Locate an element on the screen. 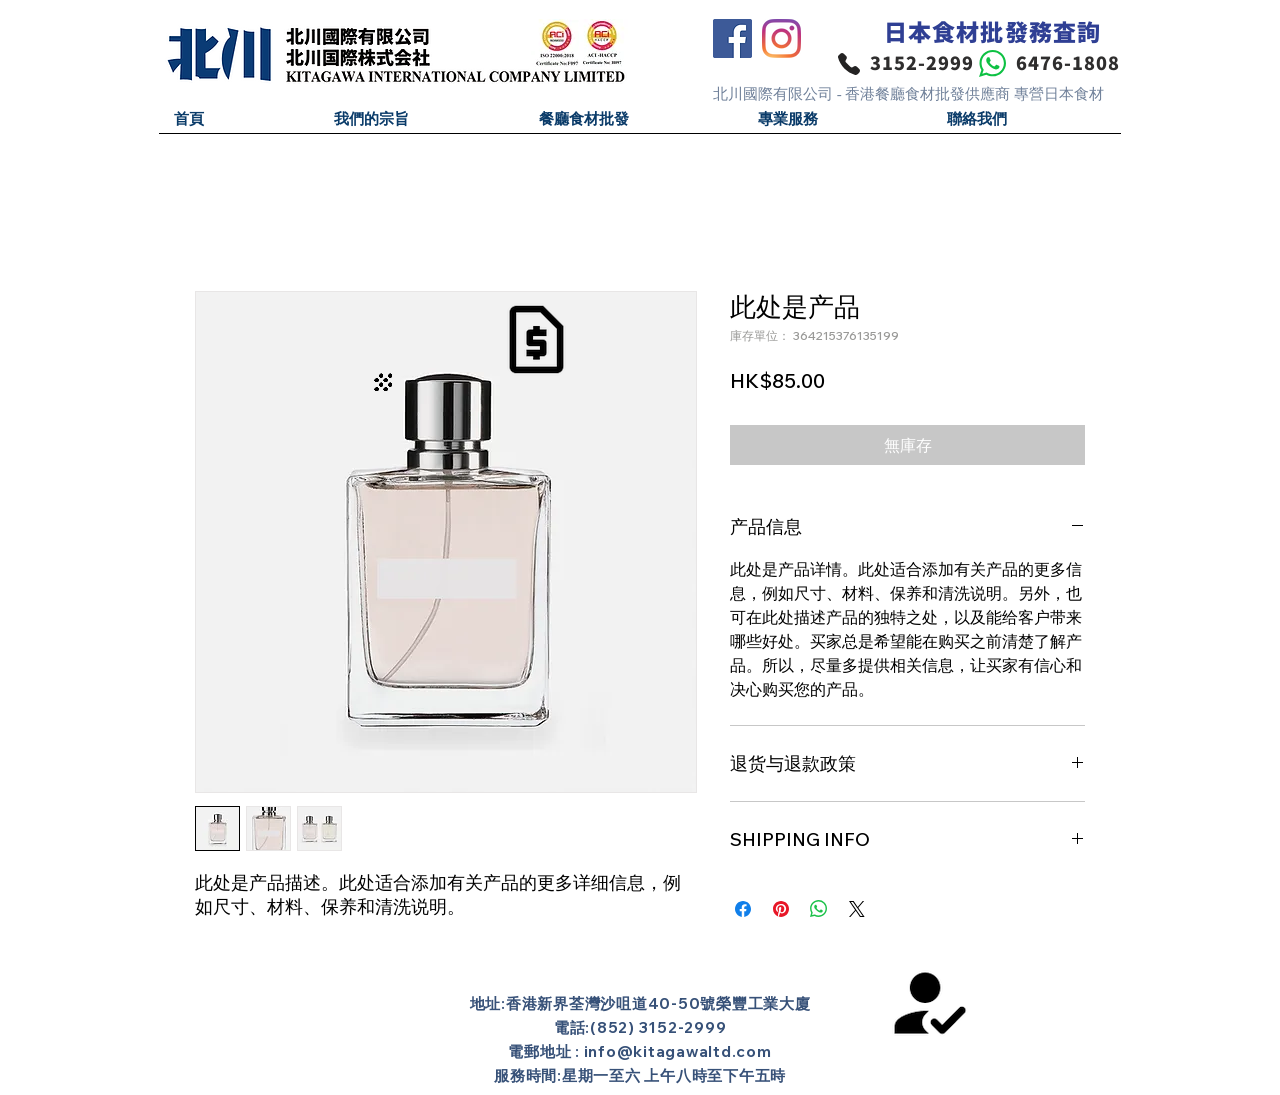  apply a film grain or noise effect is located at coordinates (383, 382).